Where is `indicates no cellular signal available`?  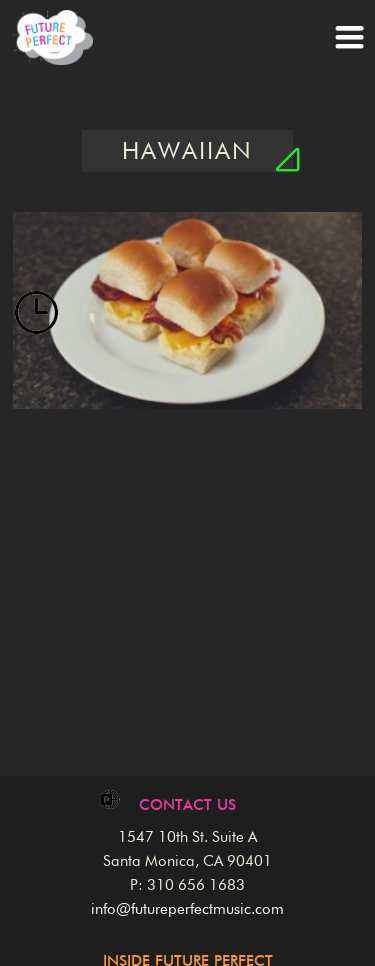
indicates no cellular signal available is located at coordinates (289, 160).